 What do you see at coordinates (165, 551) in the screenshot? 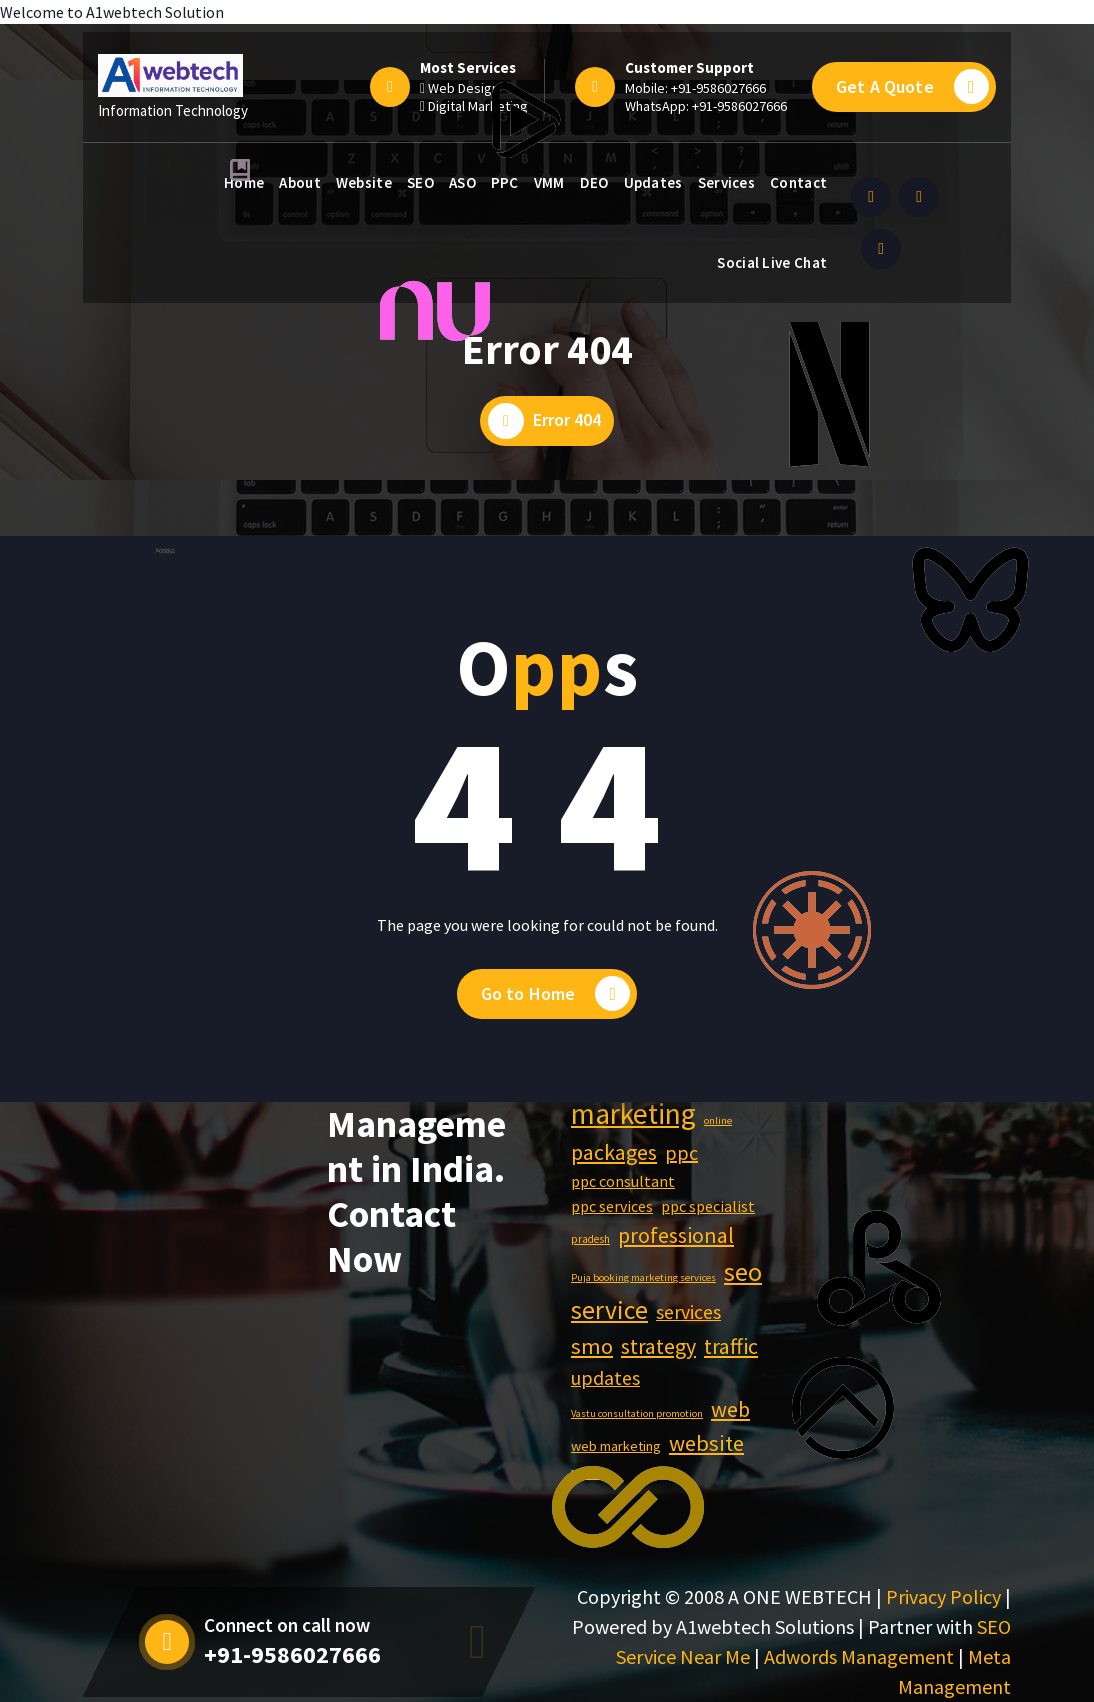
I see `fossa software compliance and licensing platform logo` at bounding box center [165, 551].